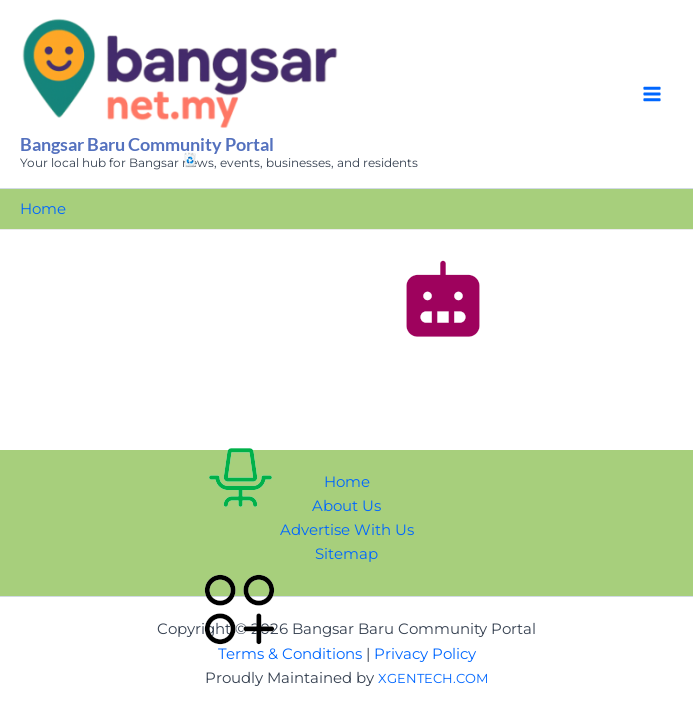 The image size is (693, 720). Describe the element at coordinates (190, 160) in the screenshot. I see `open the recycle bin to view deleted files` at that location.